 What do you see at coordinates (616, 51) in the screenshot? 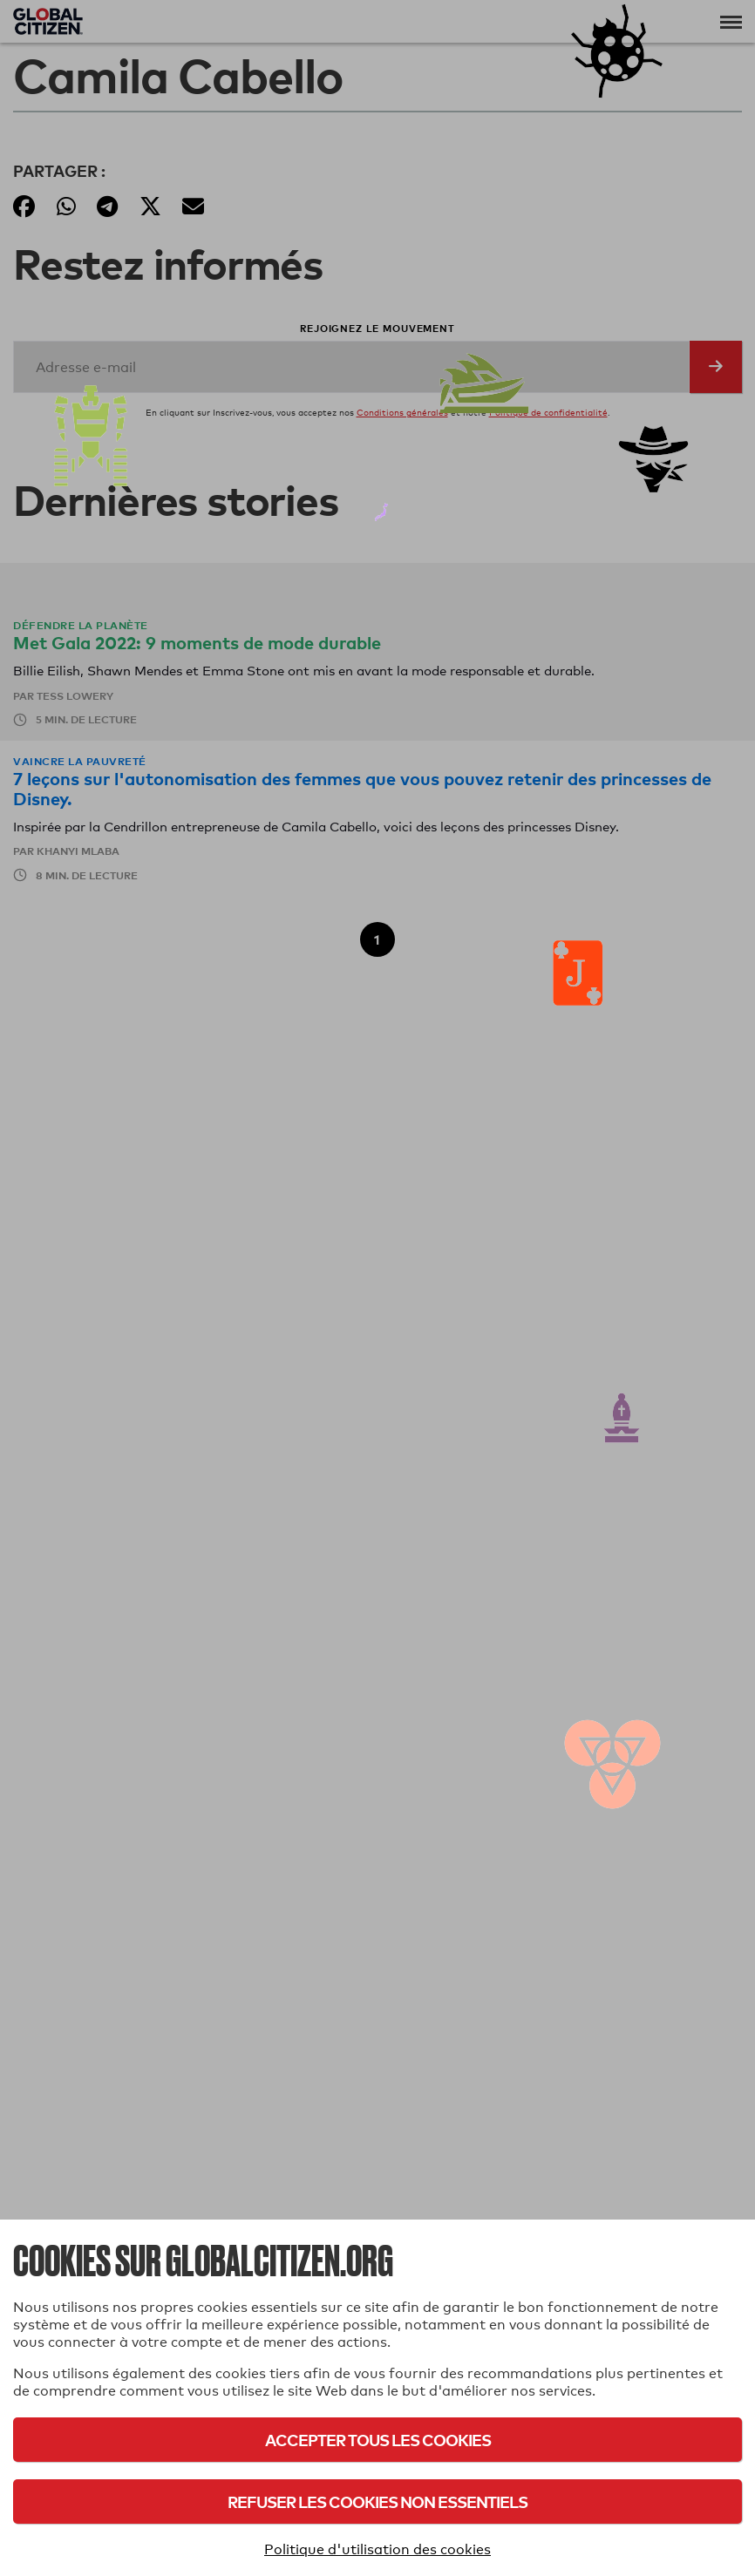
I see `report a bug or software issue` at bounding box center [616, 51].